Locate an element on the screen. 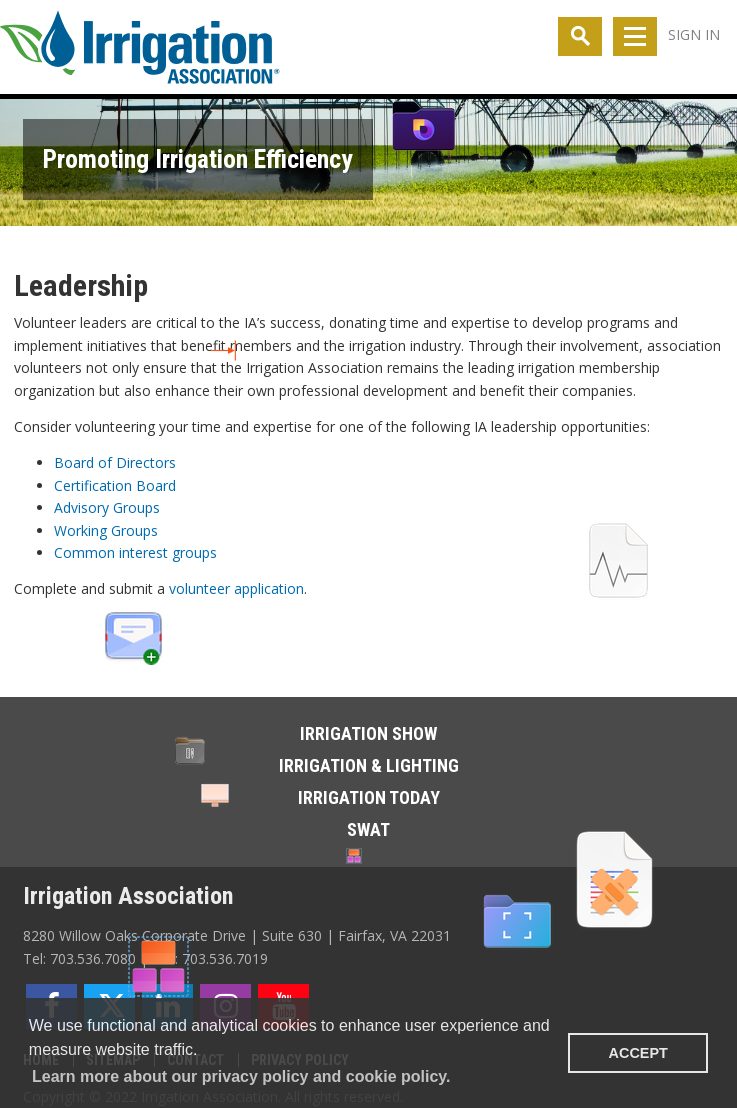  a patch or diff file for code changes is located at coordinates (614, 879).